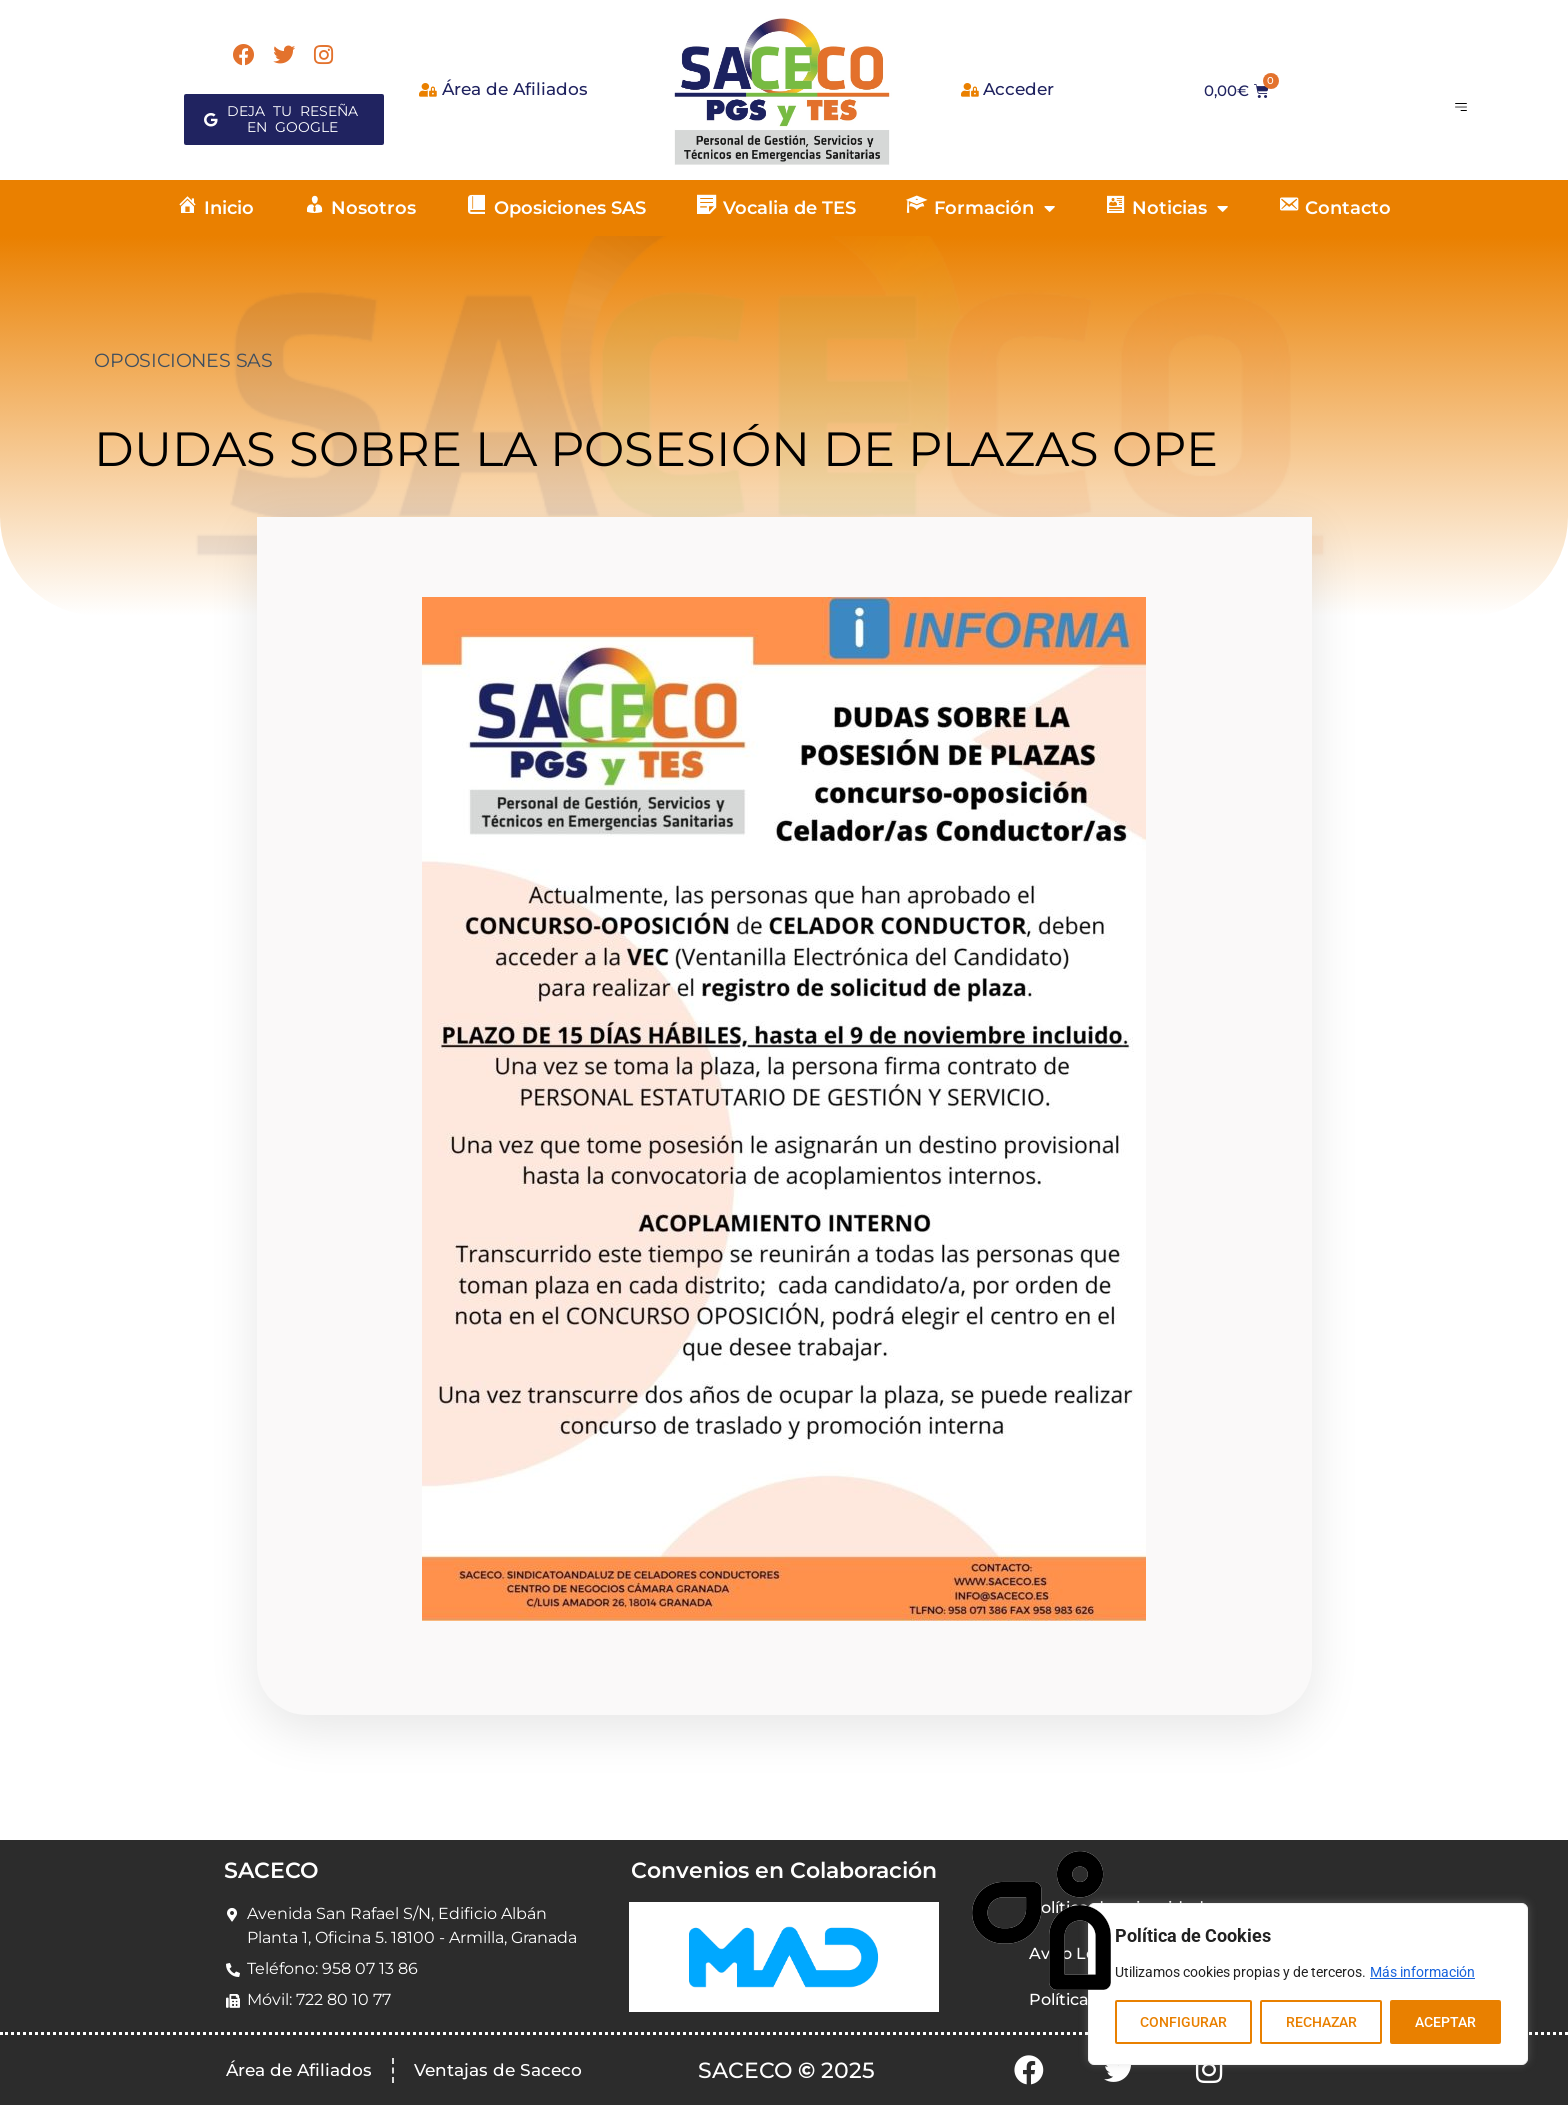  Describe the element at coordinates (1461, 107) in the screenshot. I see `open navigation menu` at that location.